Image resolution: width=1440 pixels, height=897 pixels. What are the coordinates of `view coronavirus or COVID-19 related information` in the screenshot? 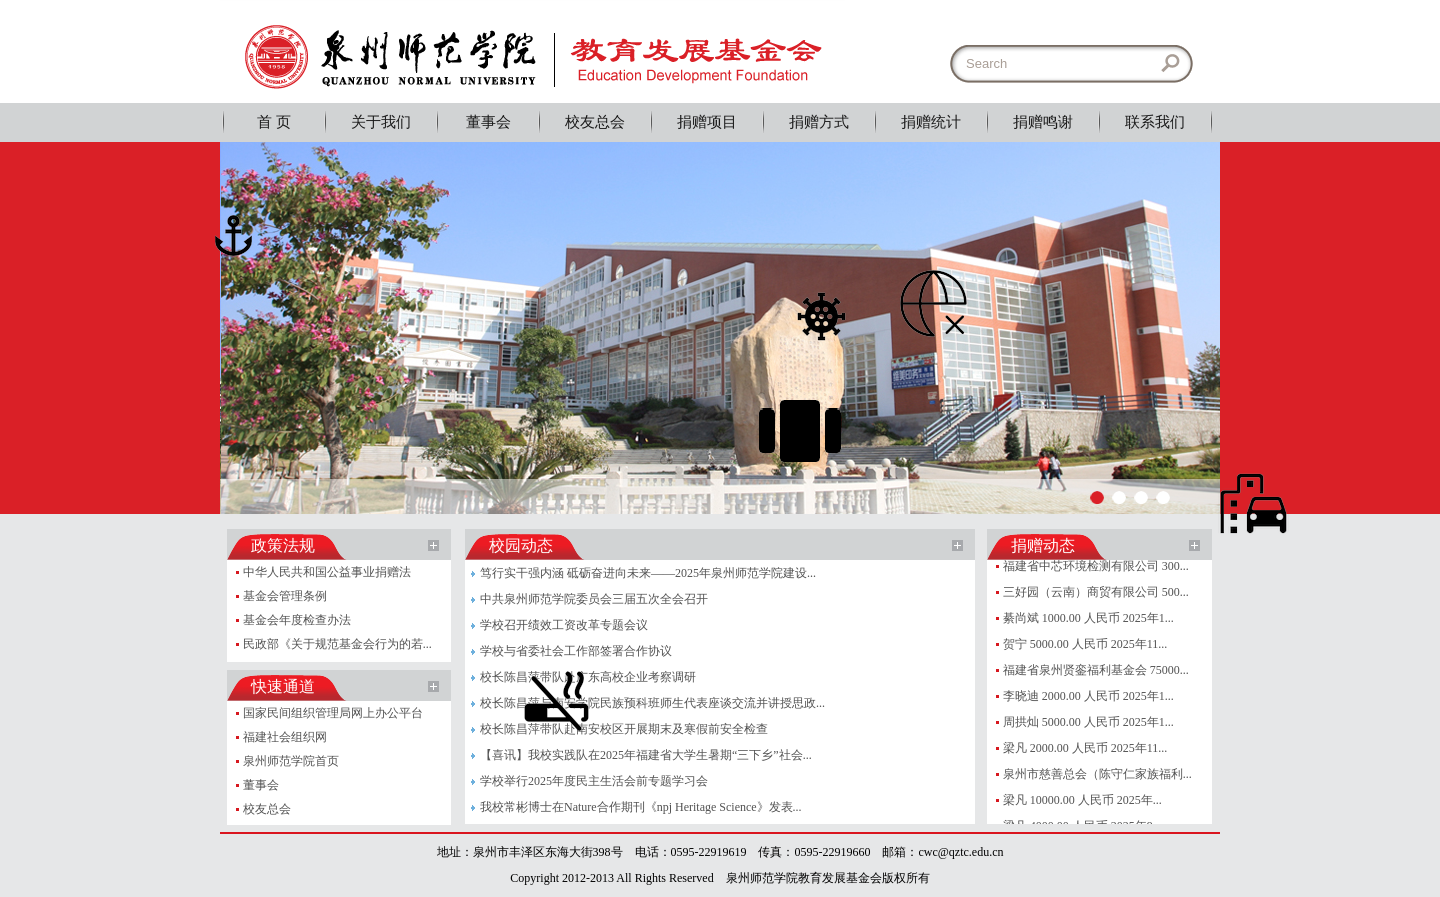 It's located at (821, 316).